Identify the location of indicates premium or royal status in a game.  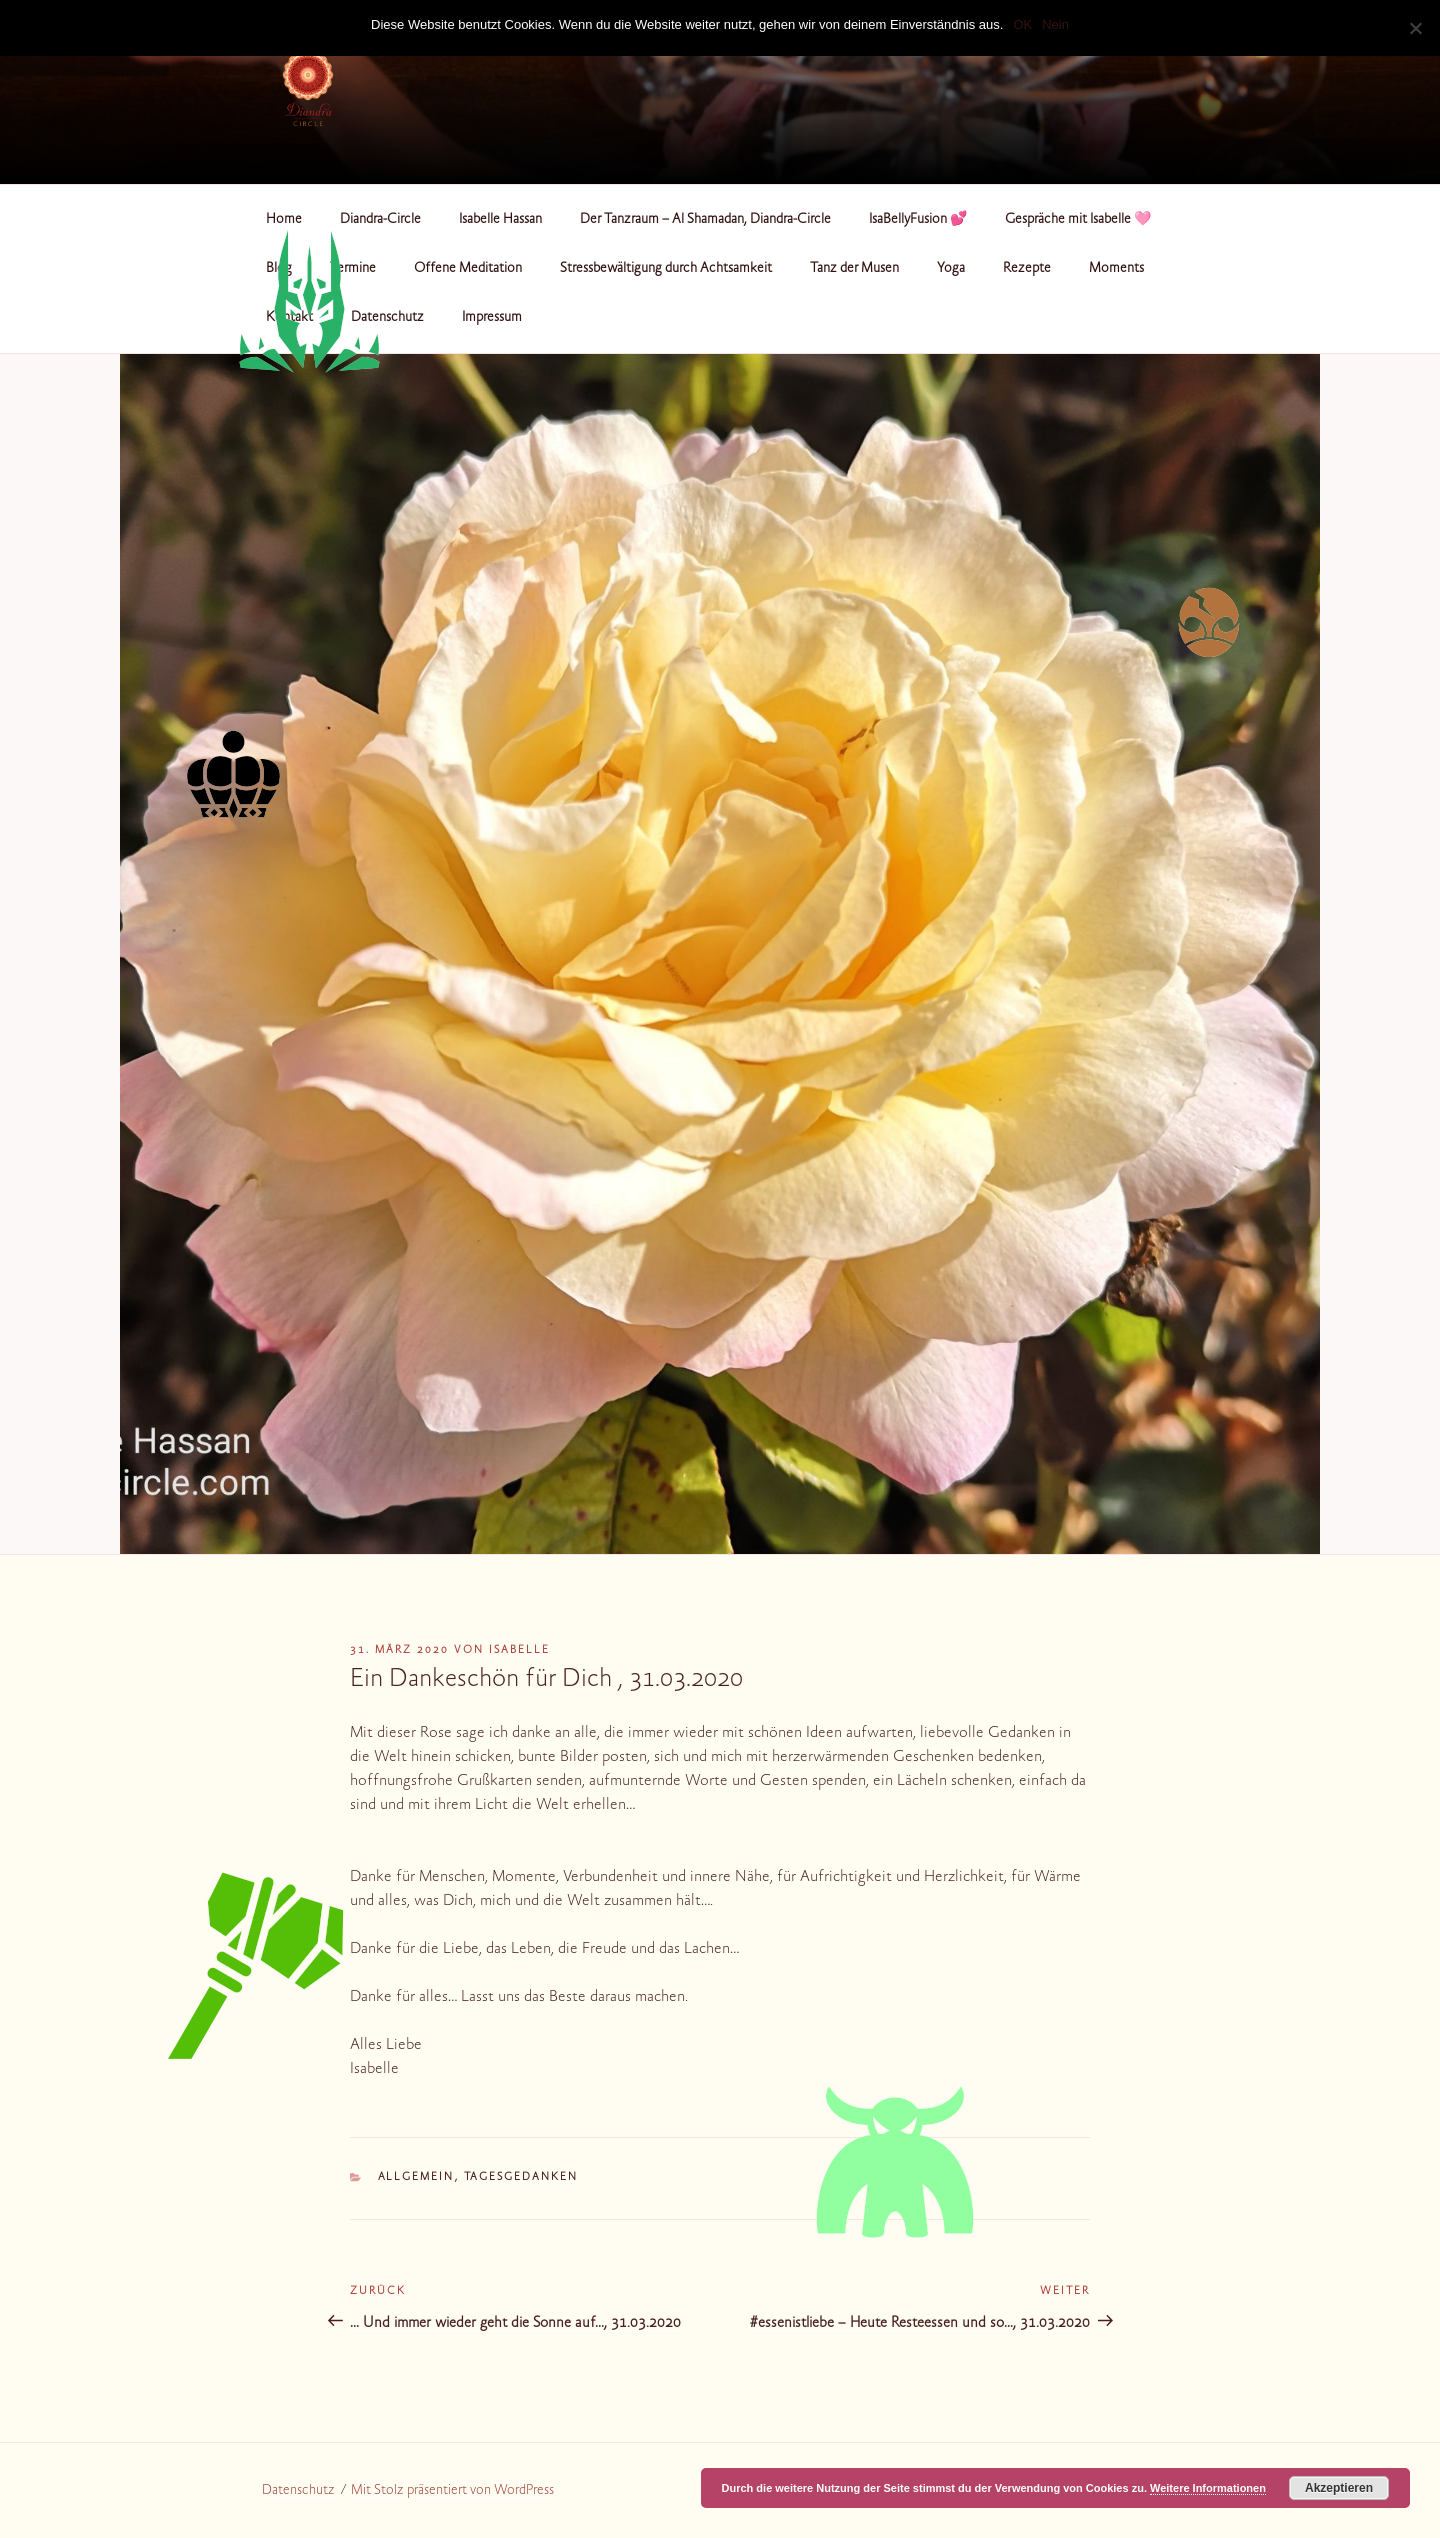
(233, 774).